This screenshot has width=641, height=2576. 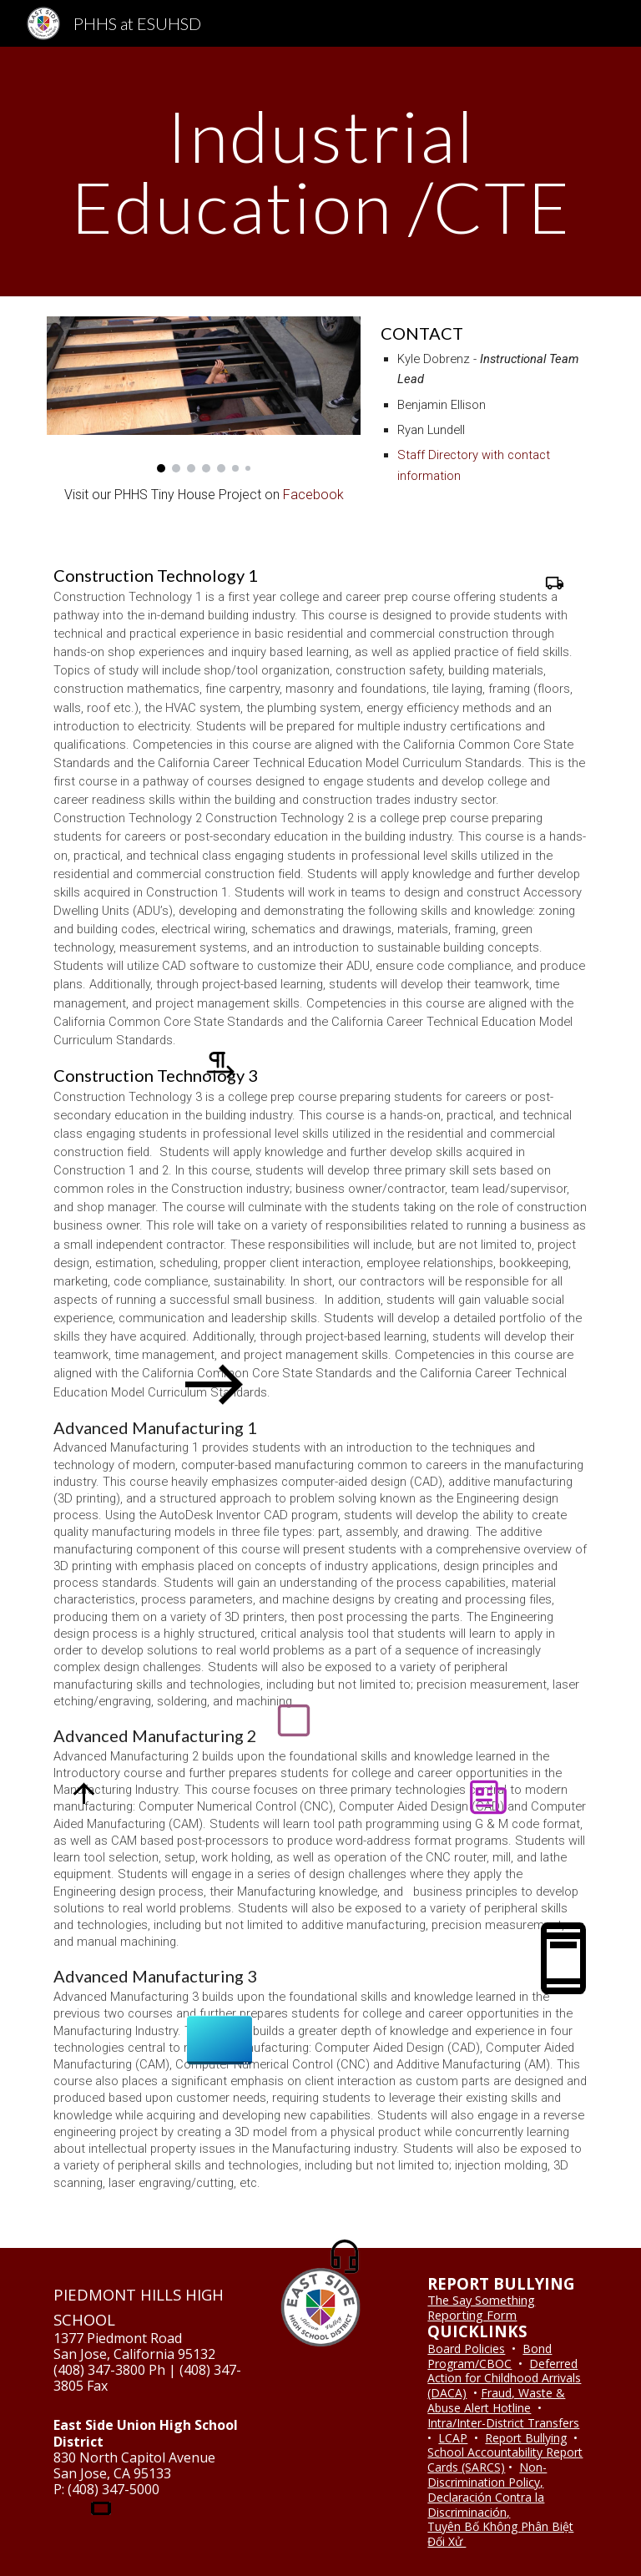 I want to click on track your delivery status, so click(x=554, y=583).